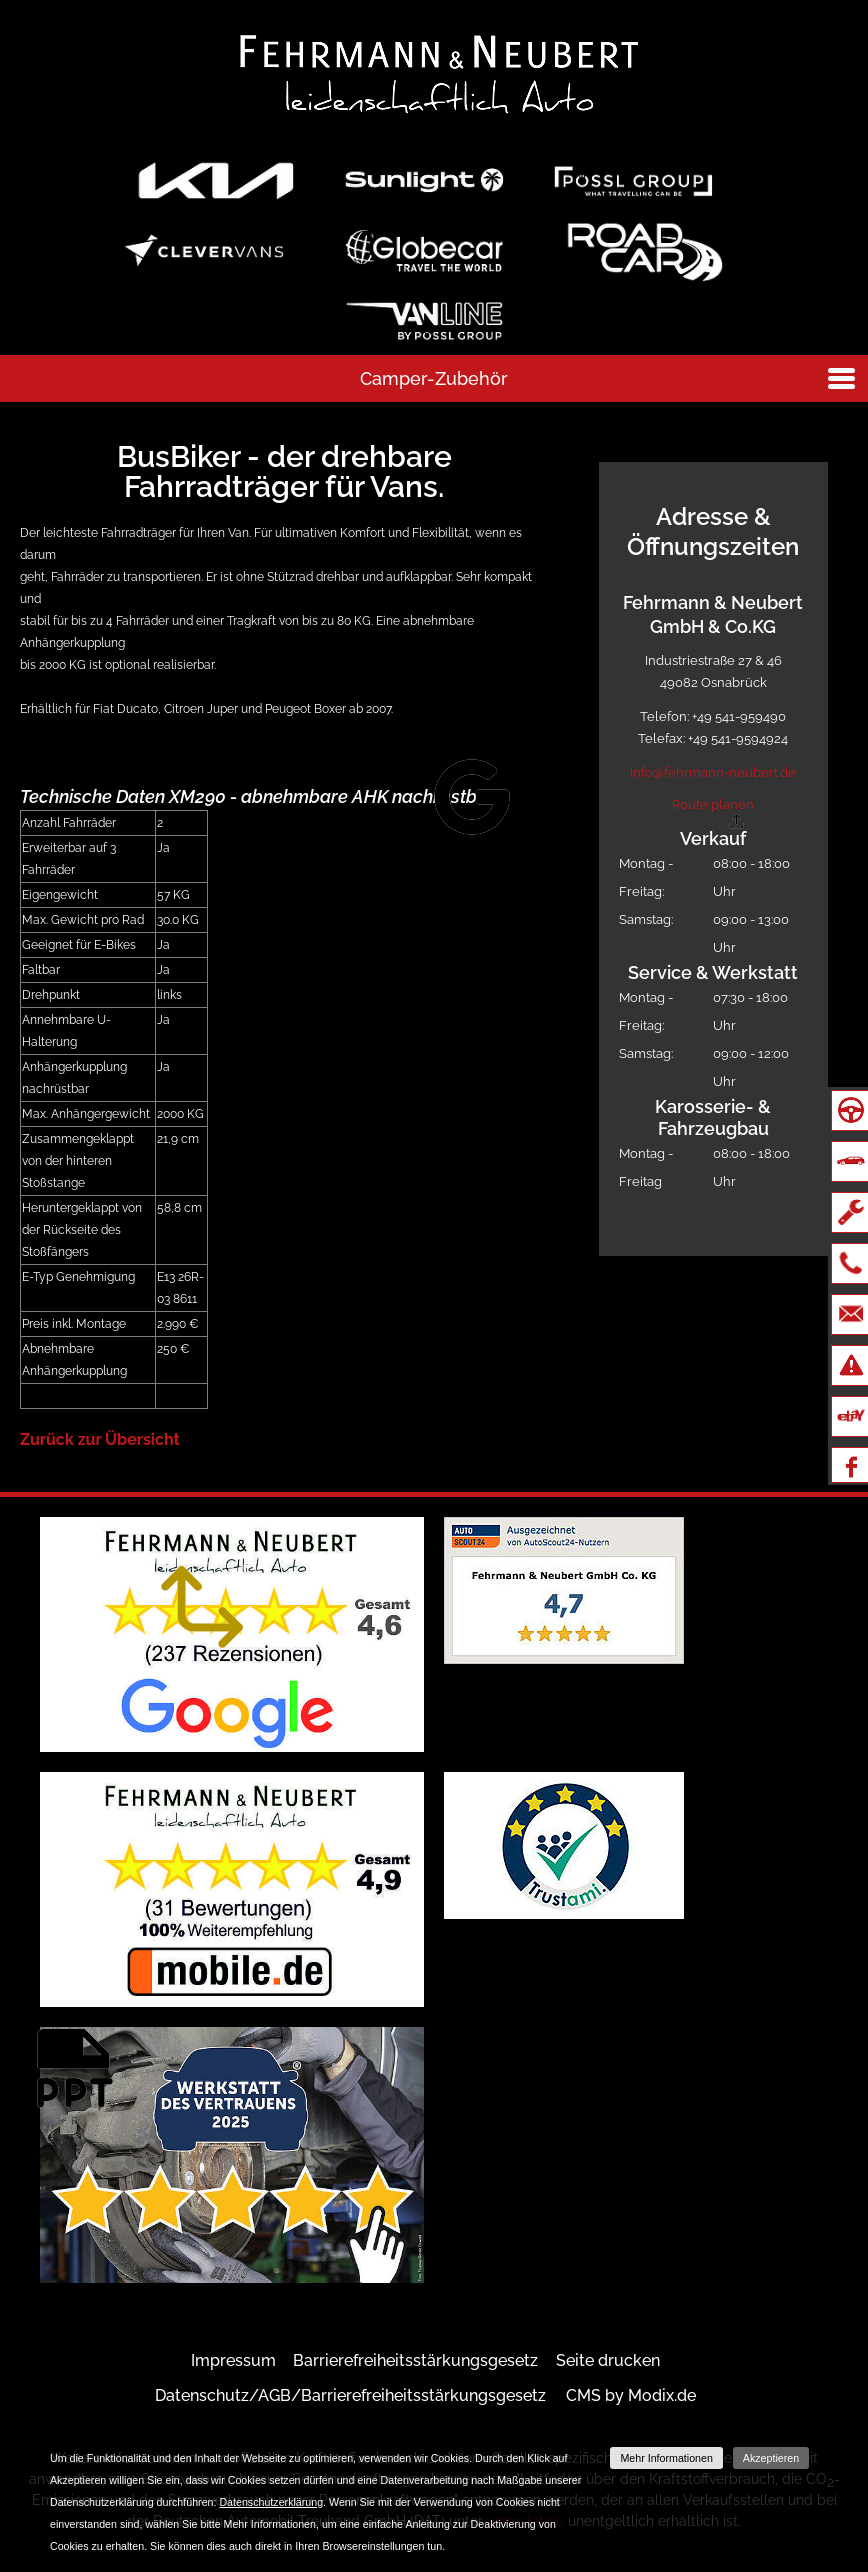 The width and height of the screenshot is (868, 2572). What do you see at coordinates (472, 797) in the screenshot?
I see `sign in with Google` at bounding box center [472, 797].